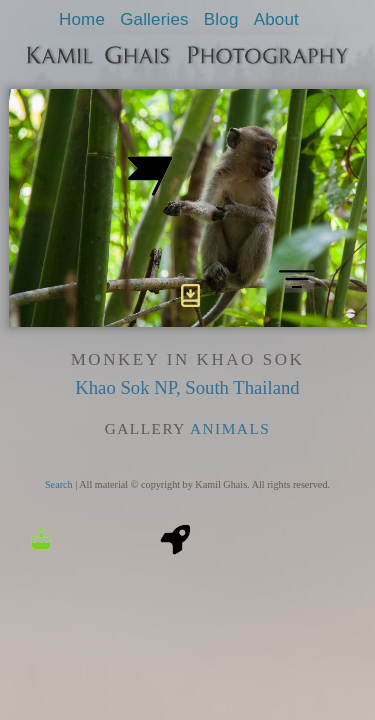 This screenshot has width=375, height=720. I want to click on download a book or ebook, so click(190, 295).